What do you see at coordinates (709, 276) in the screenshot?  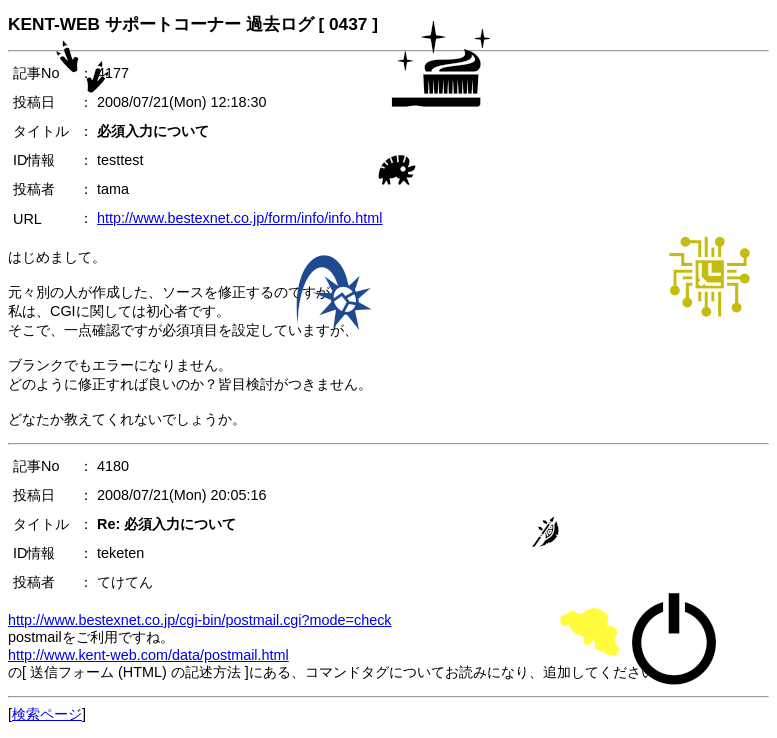 I see `view system or device specifications` at bounding box center [709, 276].